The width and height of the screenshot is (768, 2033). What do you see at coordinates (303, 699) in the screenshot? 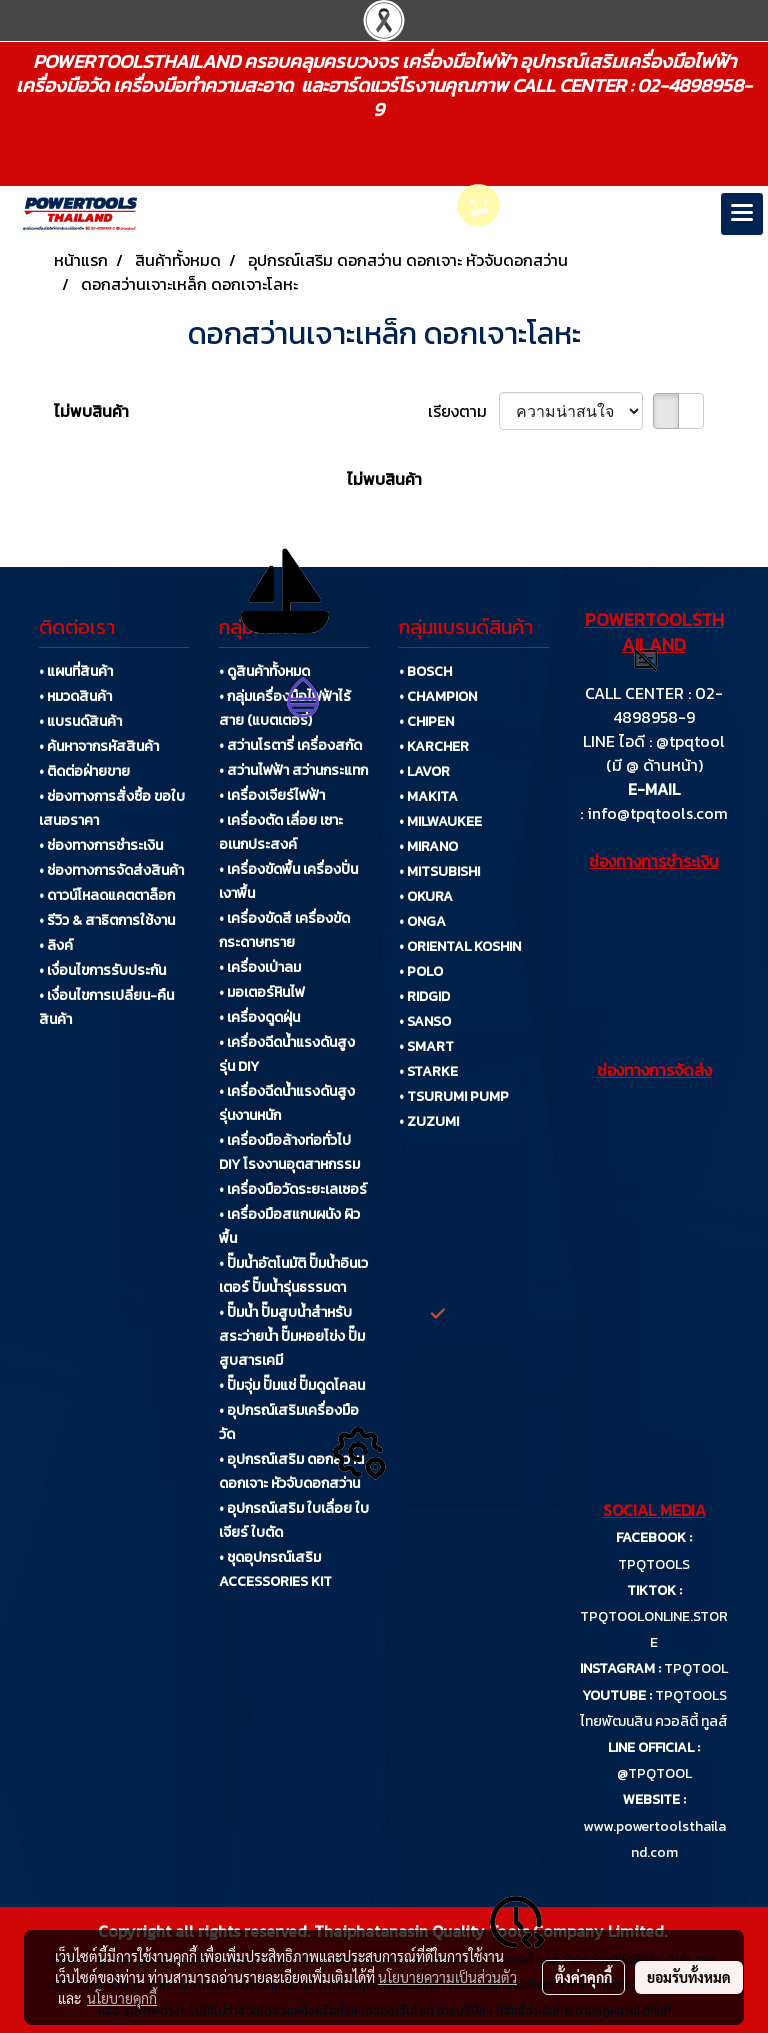
I see `indicates partial fill level or half-full status` at bounding box center [303, 699].